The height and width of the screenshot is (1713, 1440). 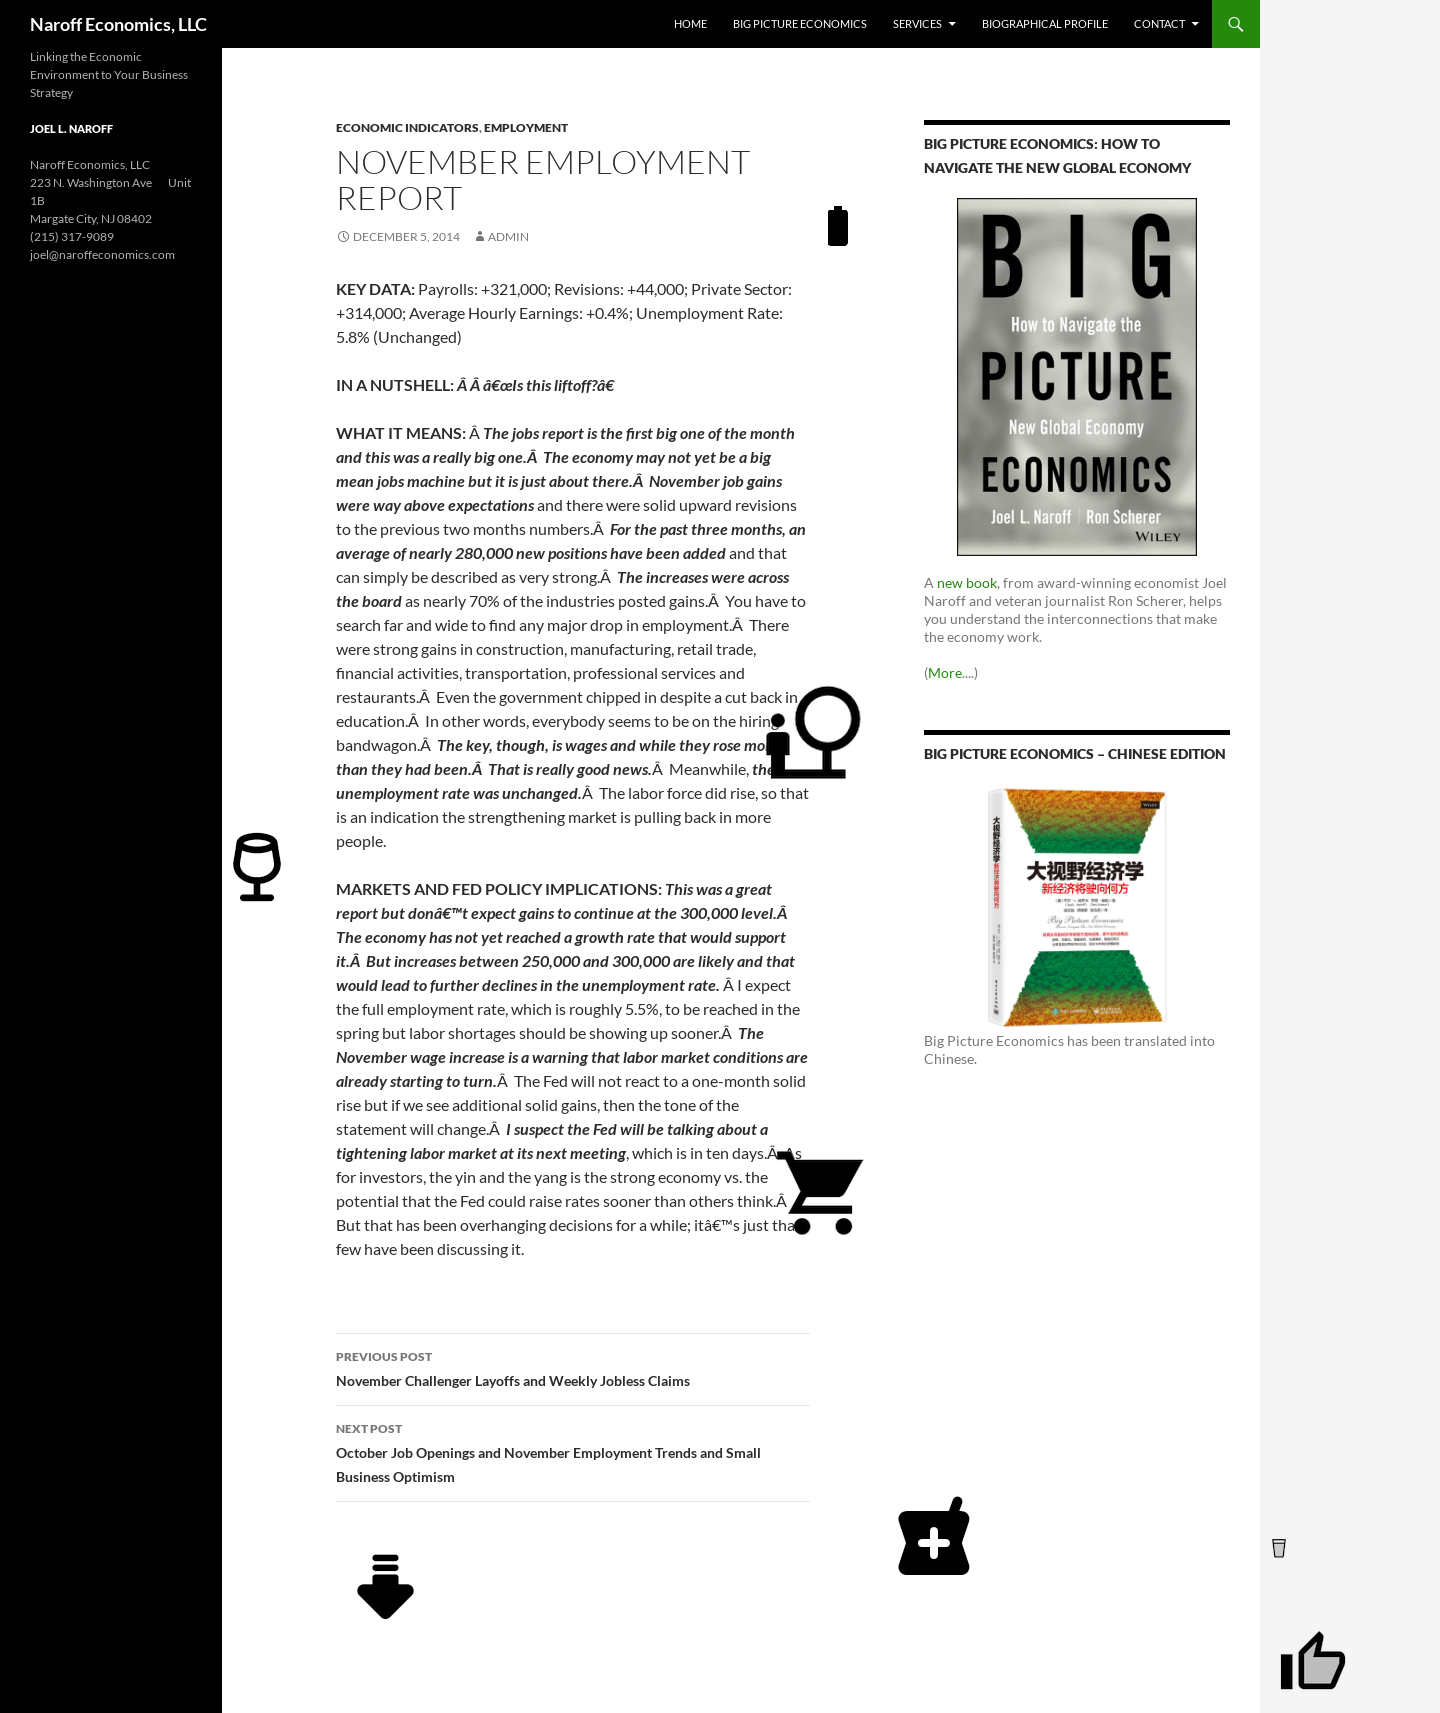 I want to click on explore nature or outdoor activities, so click(x=813, y=732).